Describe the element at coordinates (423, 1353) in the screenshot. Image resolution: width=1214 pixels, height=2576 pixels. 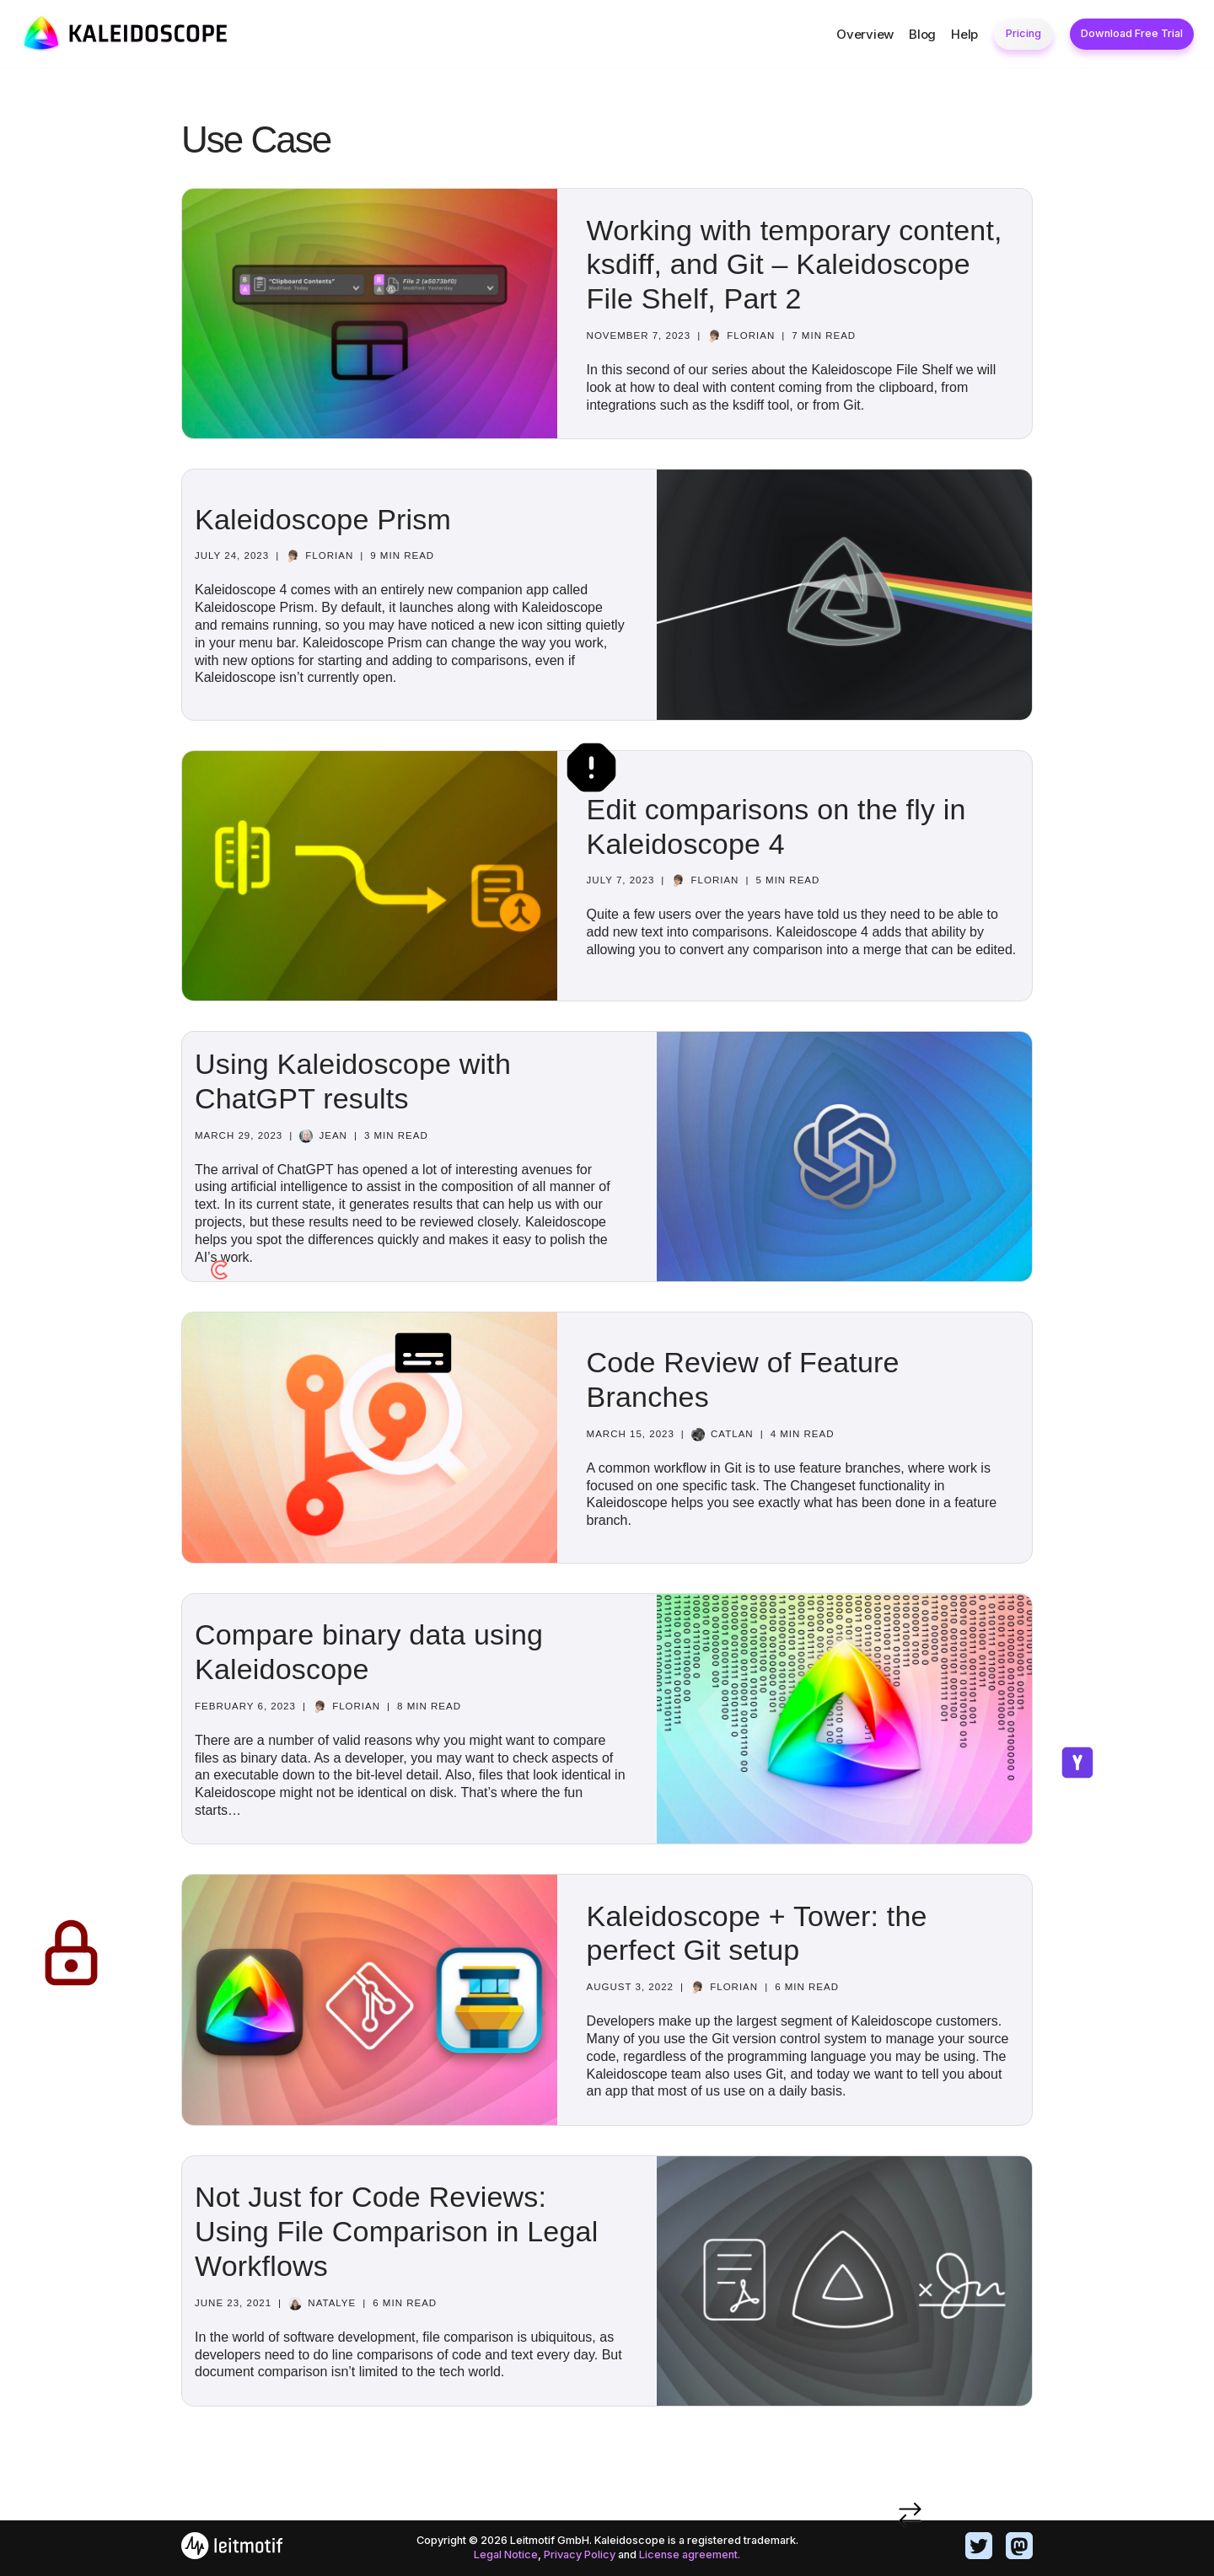
I see `enable subtitles or closed captions` at that location.